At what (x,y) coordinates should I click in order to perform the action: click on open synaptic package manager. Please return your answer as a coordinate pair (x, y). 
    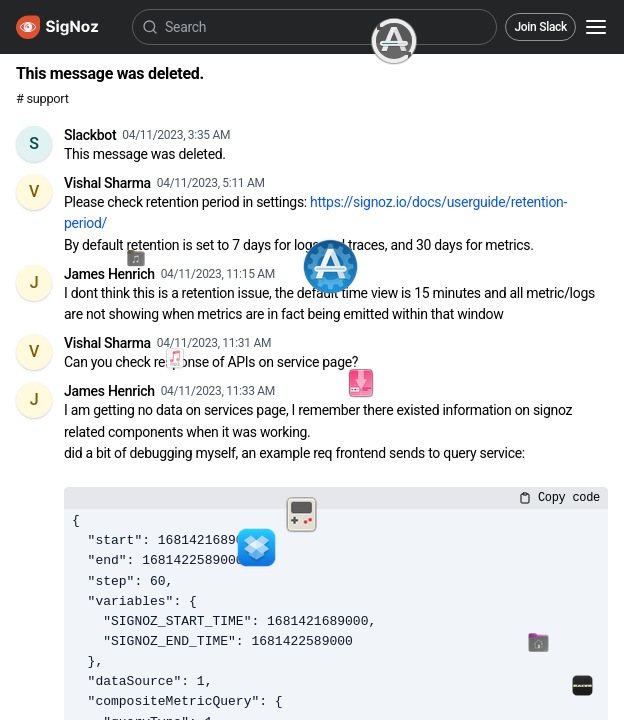
    Looking at the image, I should click on (361, 383).